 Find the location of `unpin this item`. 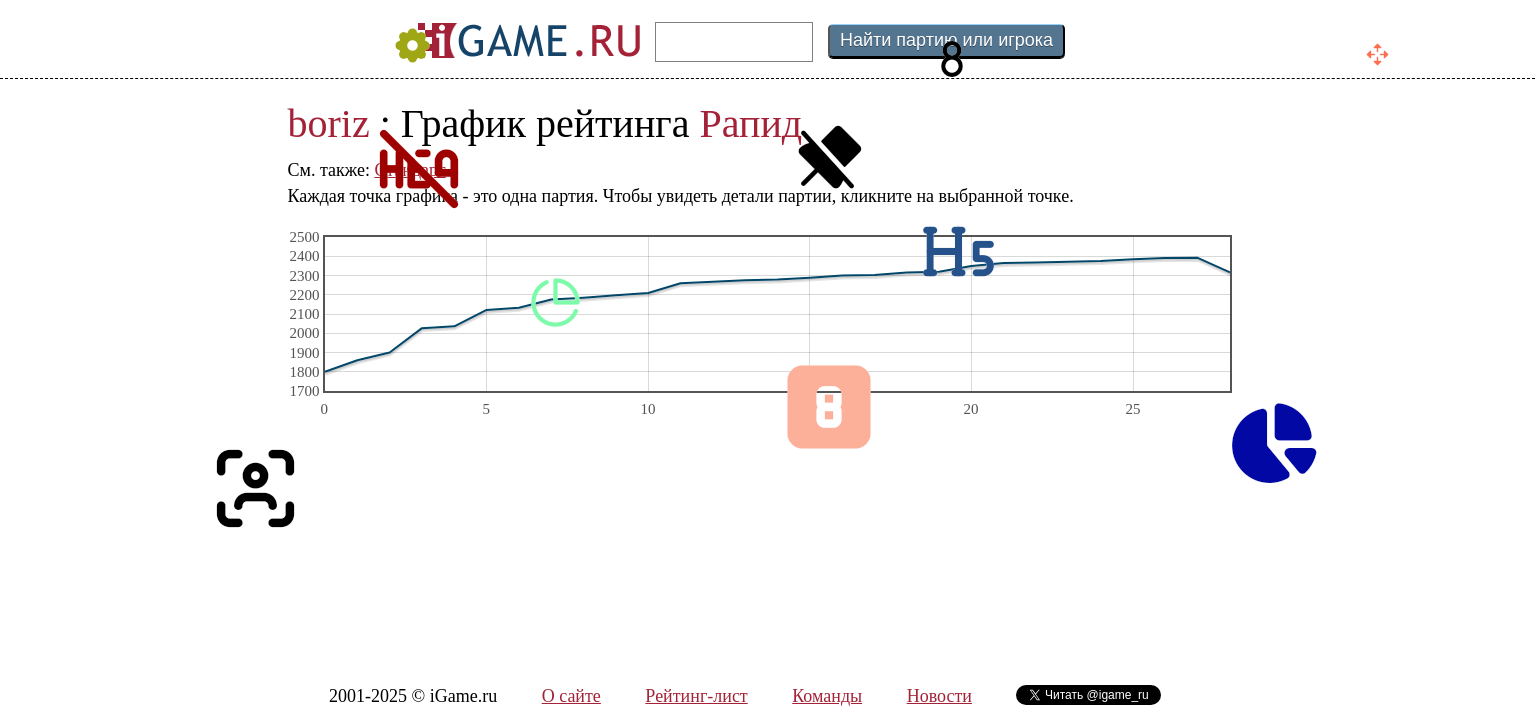

unpin this item is located at coordinates (827, 159).